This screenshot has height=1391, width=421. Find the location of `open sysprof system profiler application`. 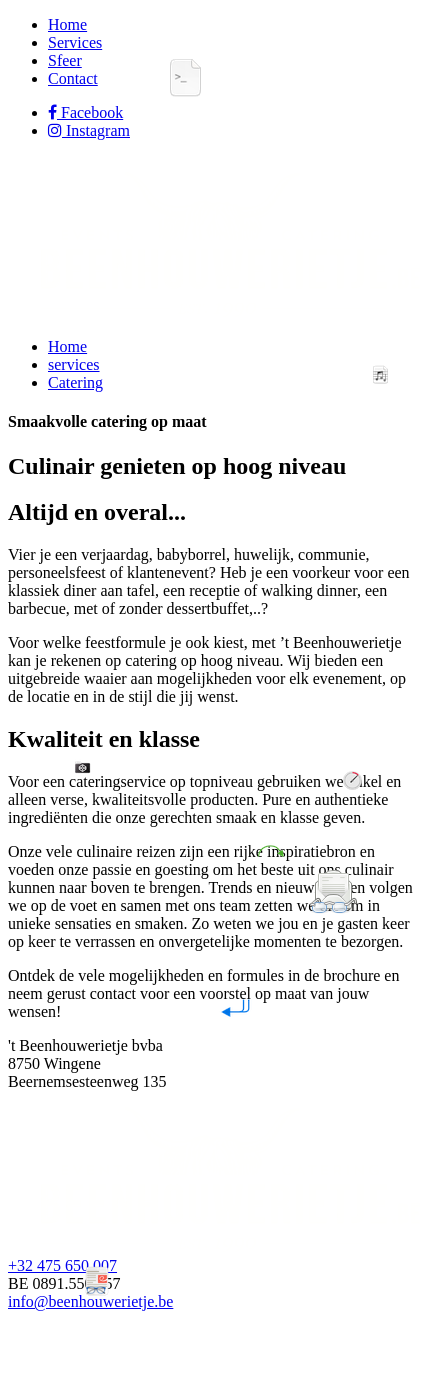

open sysprof system profiler application is located at coordinates (352, 780).